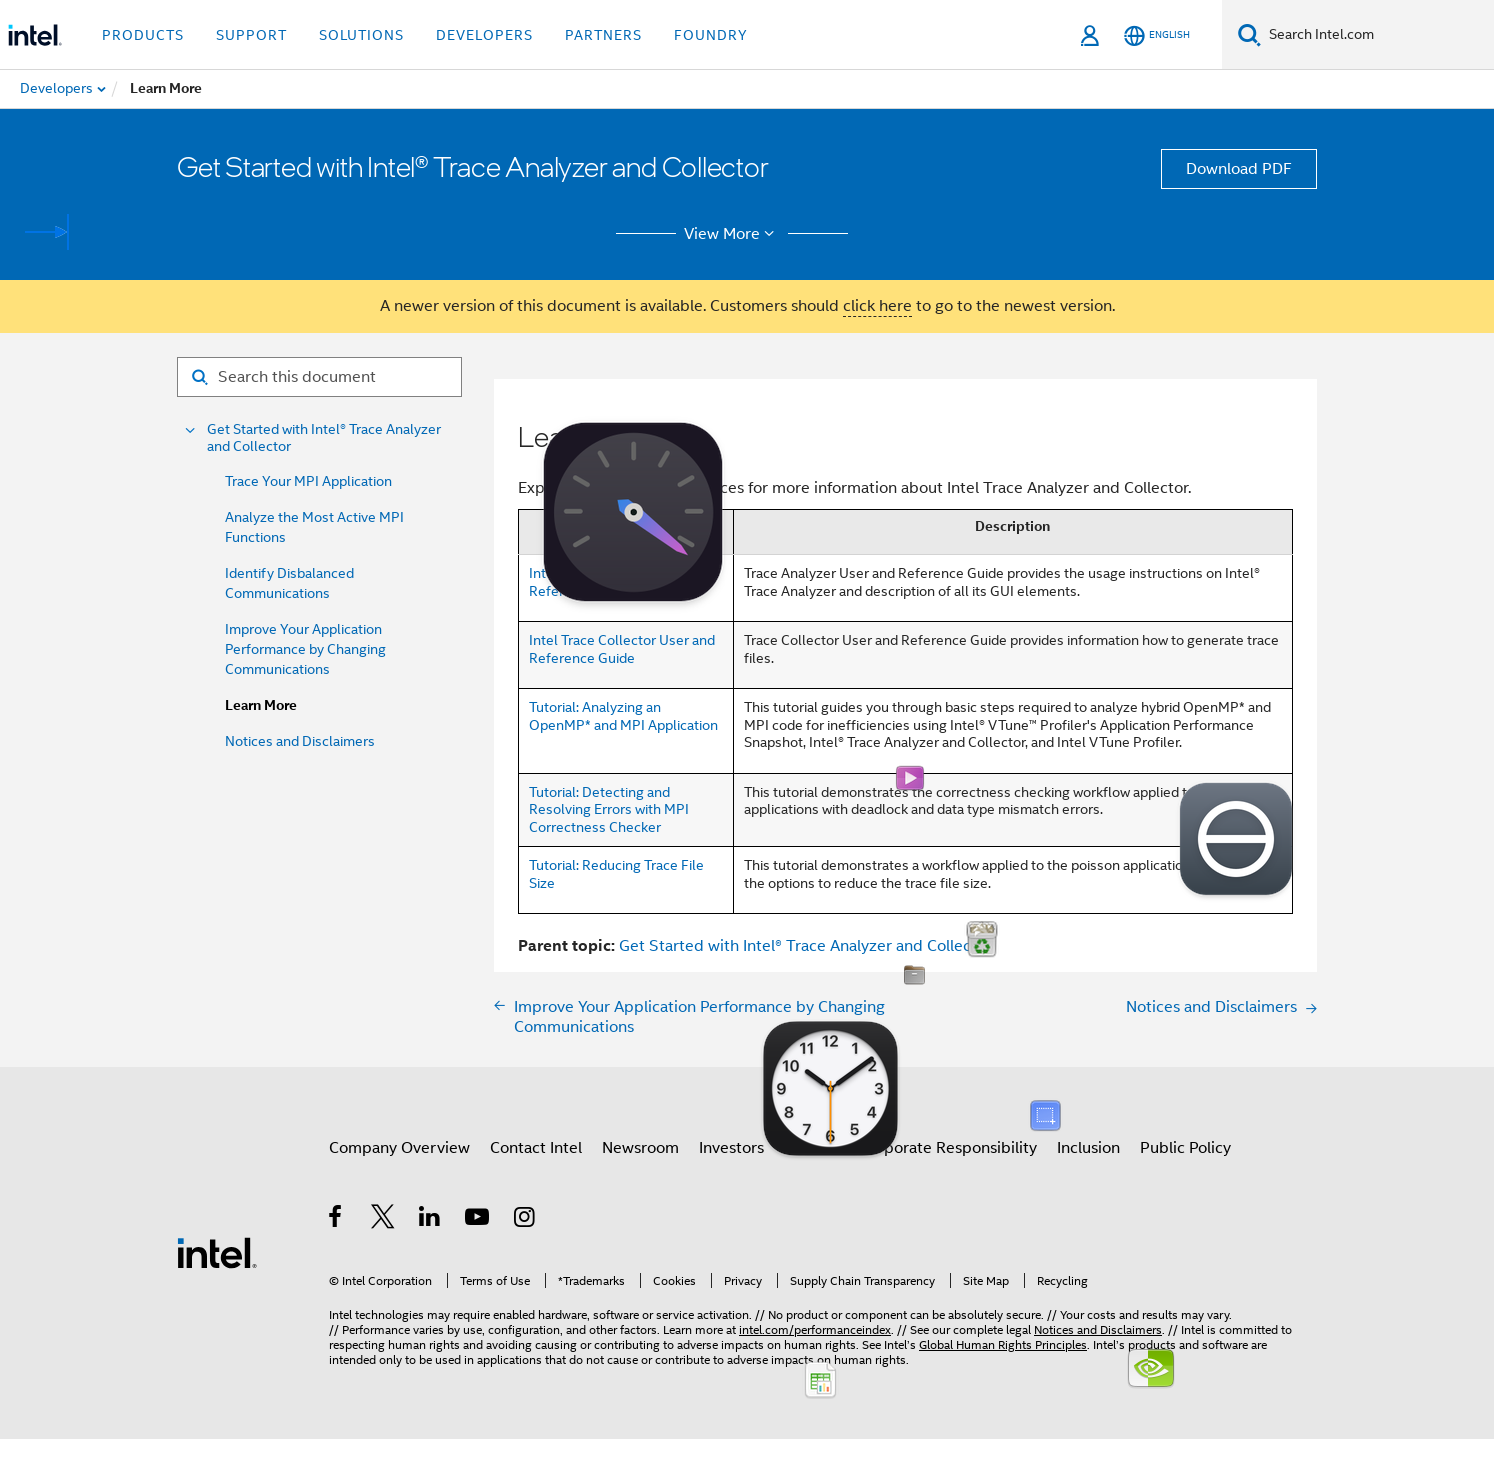 Image resolution: width=1494 pixels, height=1463 pixels. Describe the element at coordinates (830, 1088) in the screenshot. I see `open the clock app` at that location.